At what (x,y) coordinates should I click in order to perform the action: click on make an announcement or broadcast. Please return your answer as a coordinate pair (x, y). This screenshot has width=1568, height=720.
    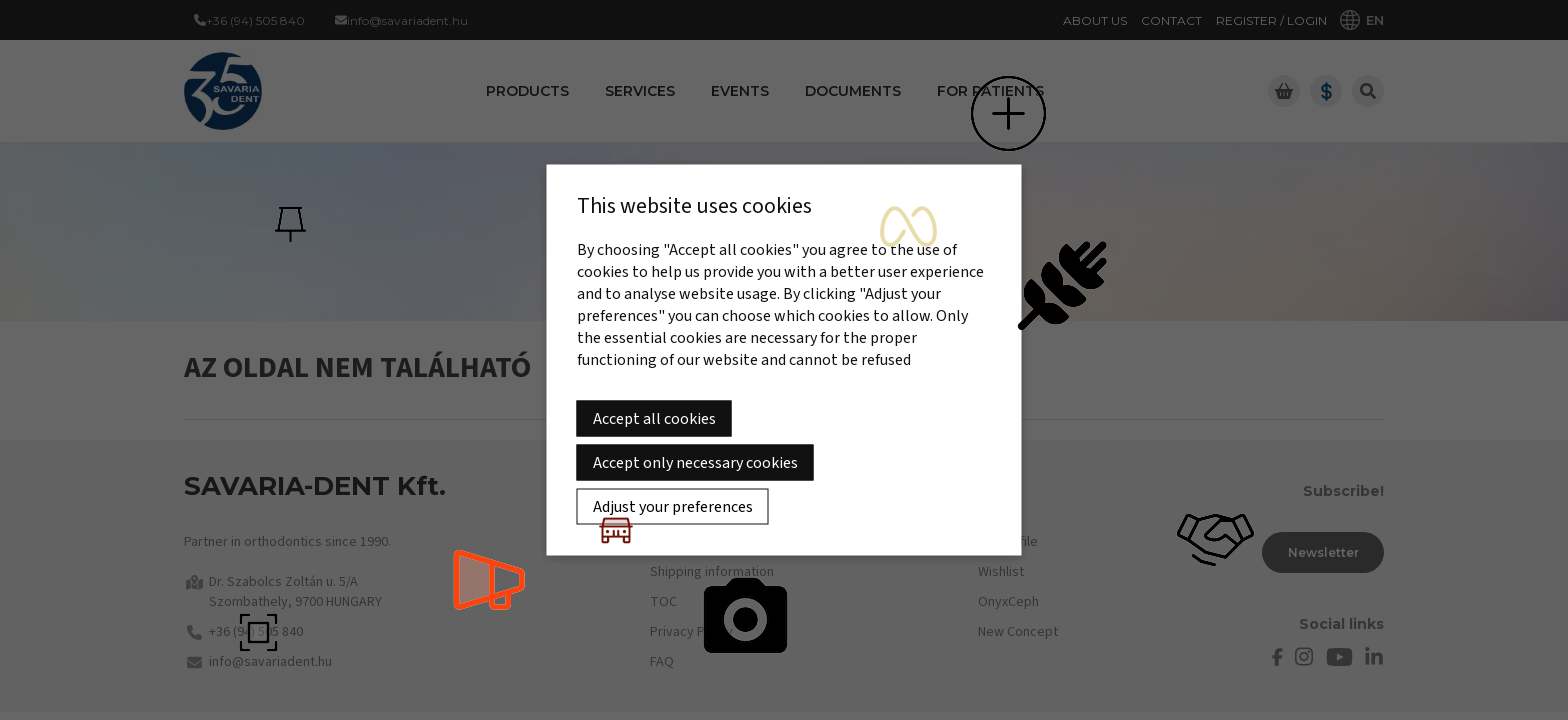
    Looking at the image, I should click on (486, 582).